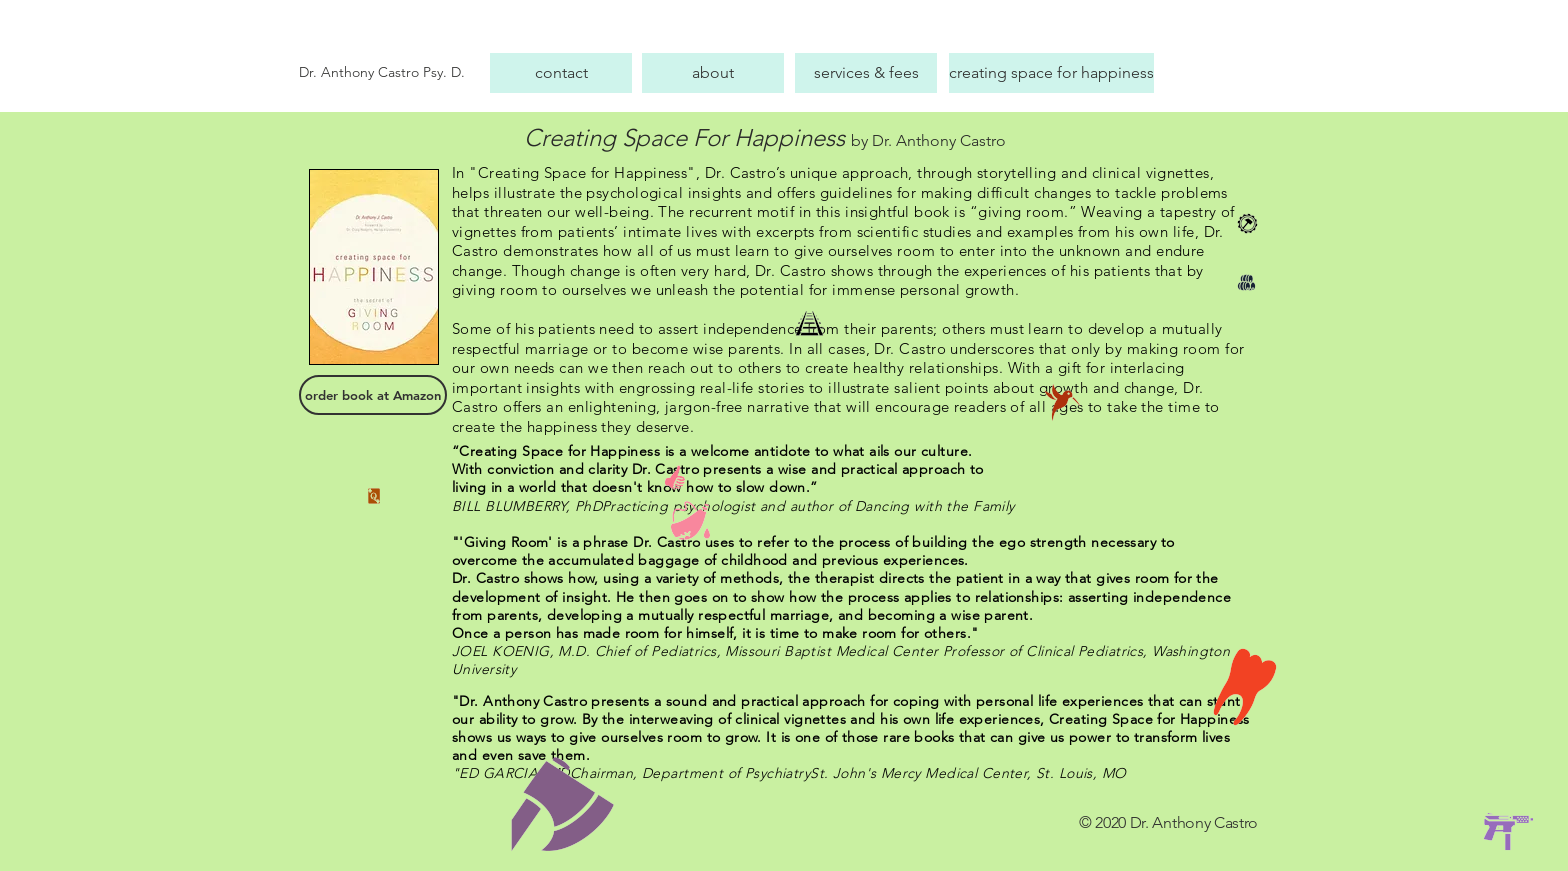 The width and height of the screenshot is (1568, 871). Describe the element at coordinates (1508, 831) in the screenshot. I see `select tec-9 weapon in game inventory` at that location.